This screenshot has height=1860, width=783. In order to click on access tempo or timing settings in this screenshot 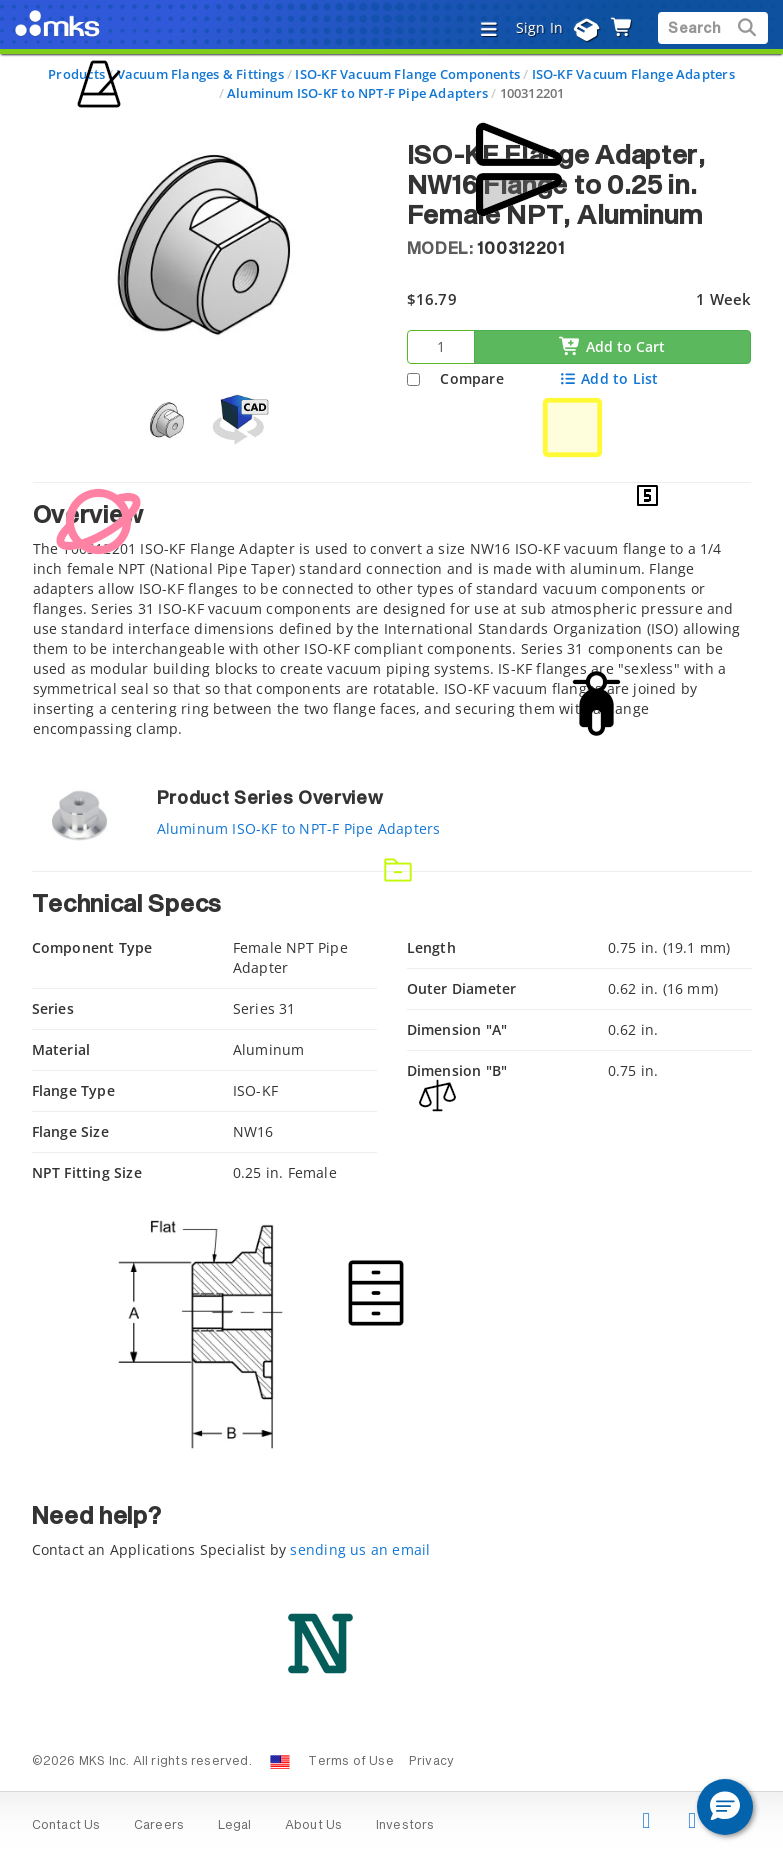, I will do `click(99, 84)`.